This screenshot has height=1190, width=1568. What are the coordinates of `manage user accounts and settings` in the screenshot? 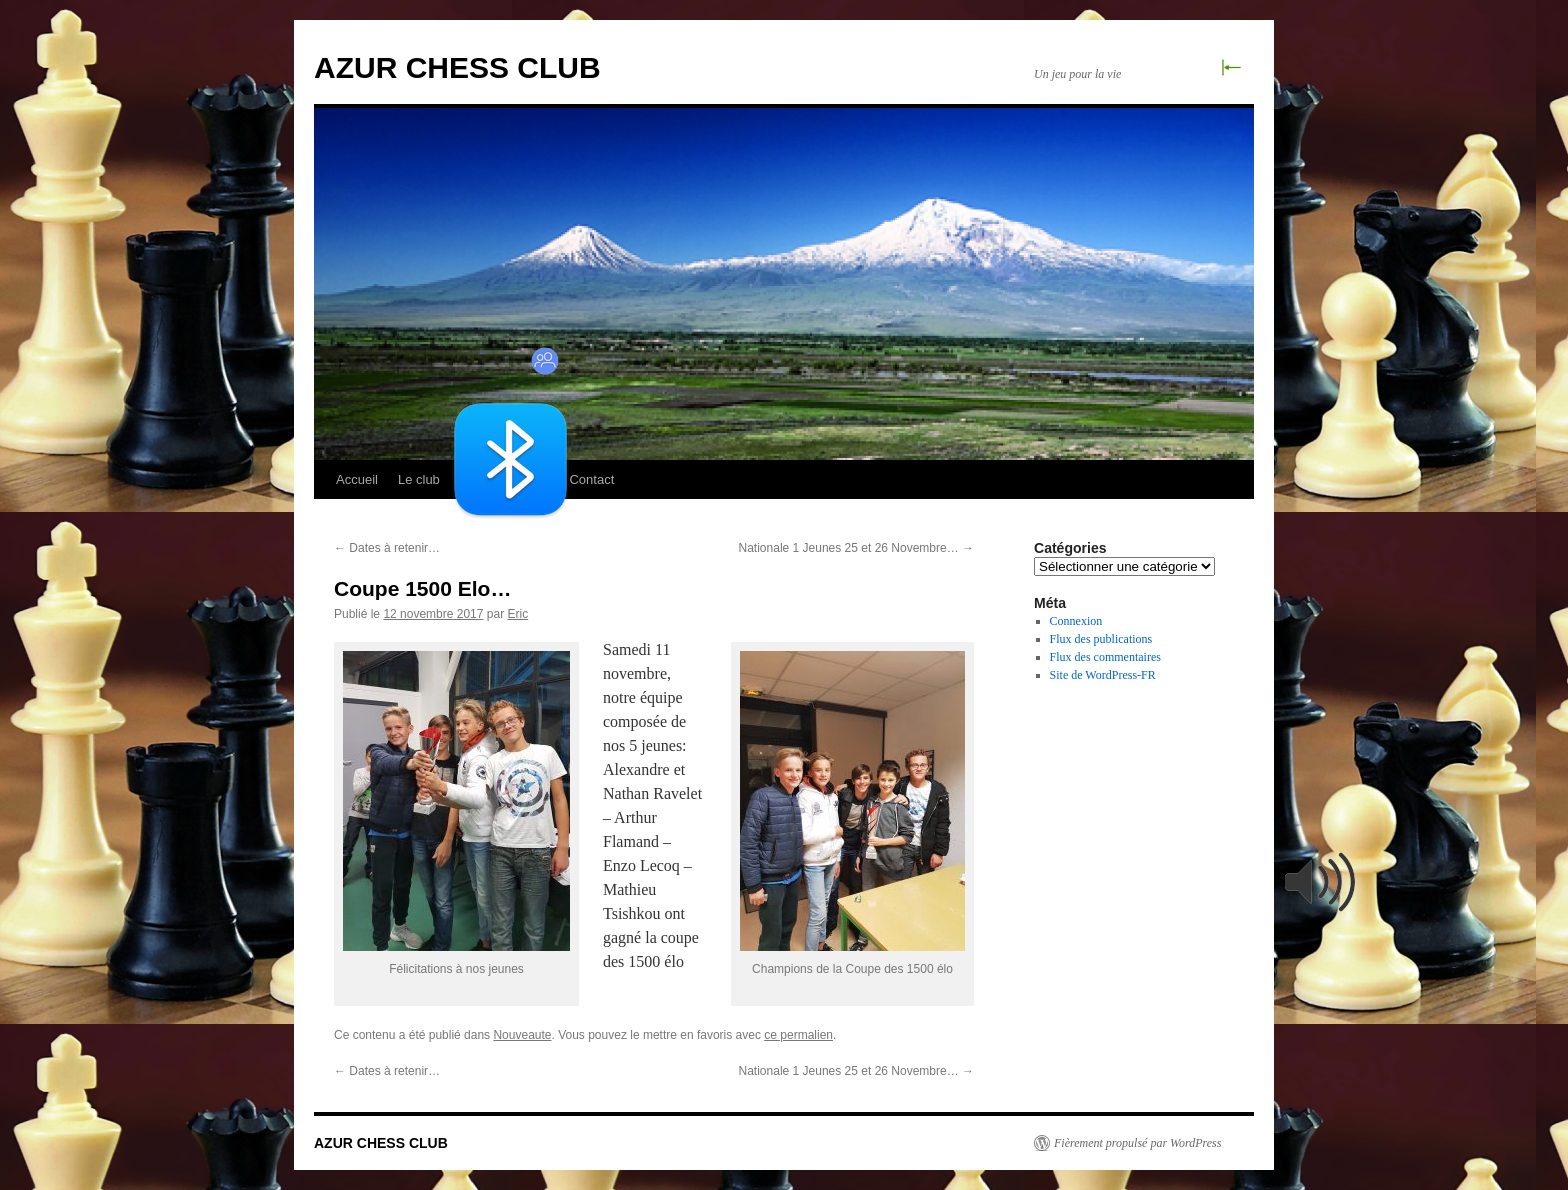 It's located at (545, 361).